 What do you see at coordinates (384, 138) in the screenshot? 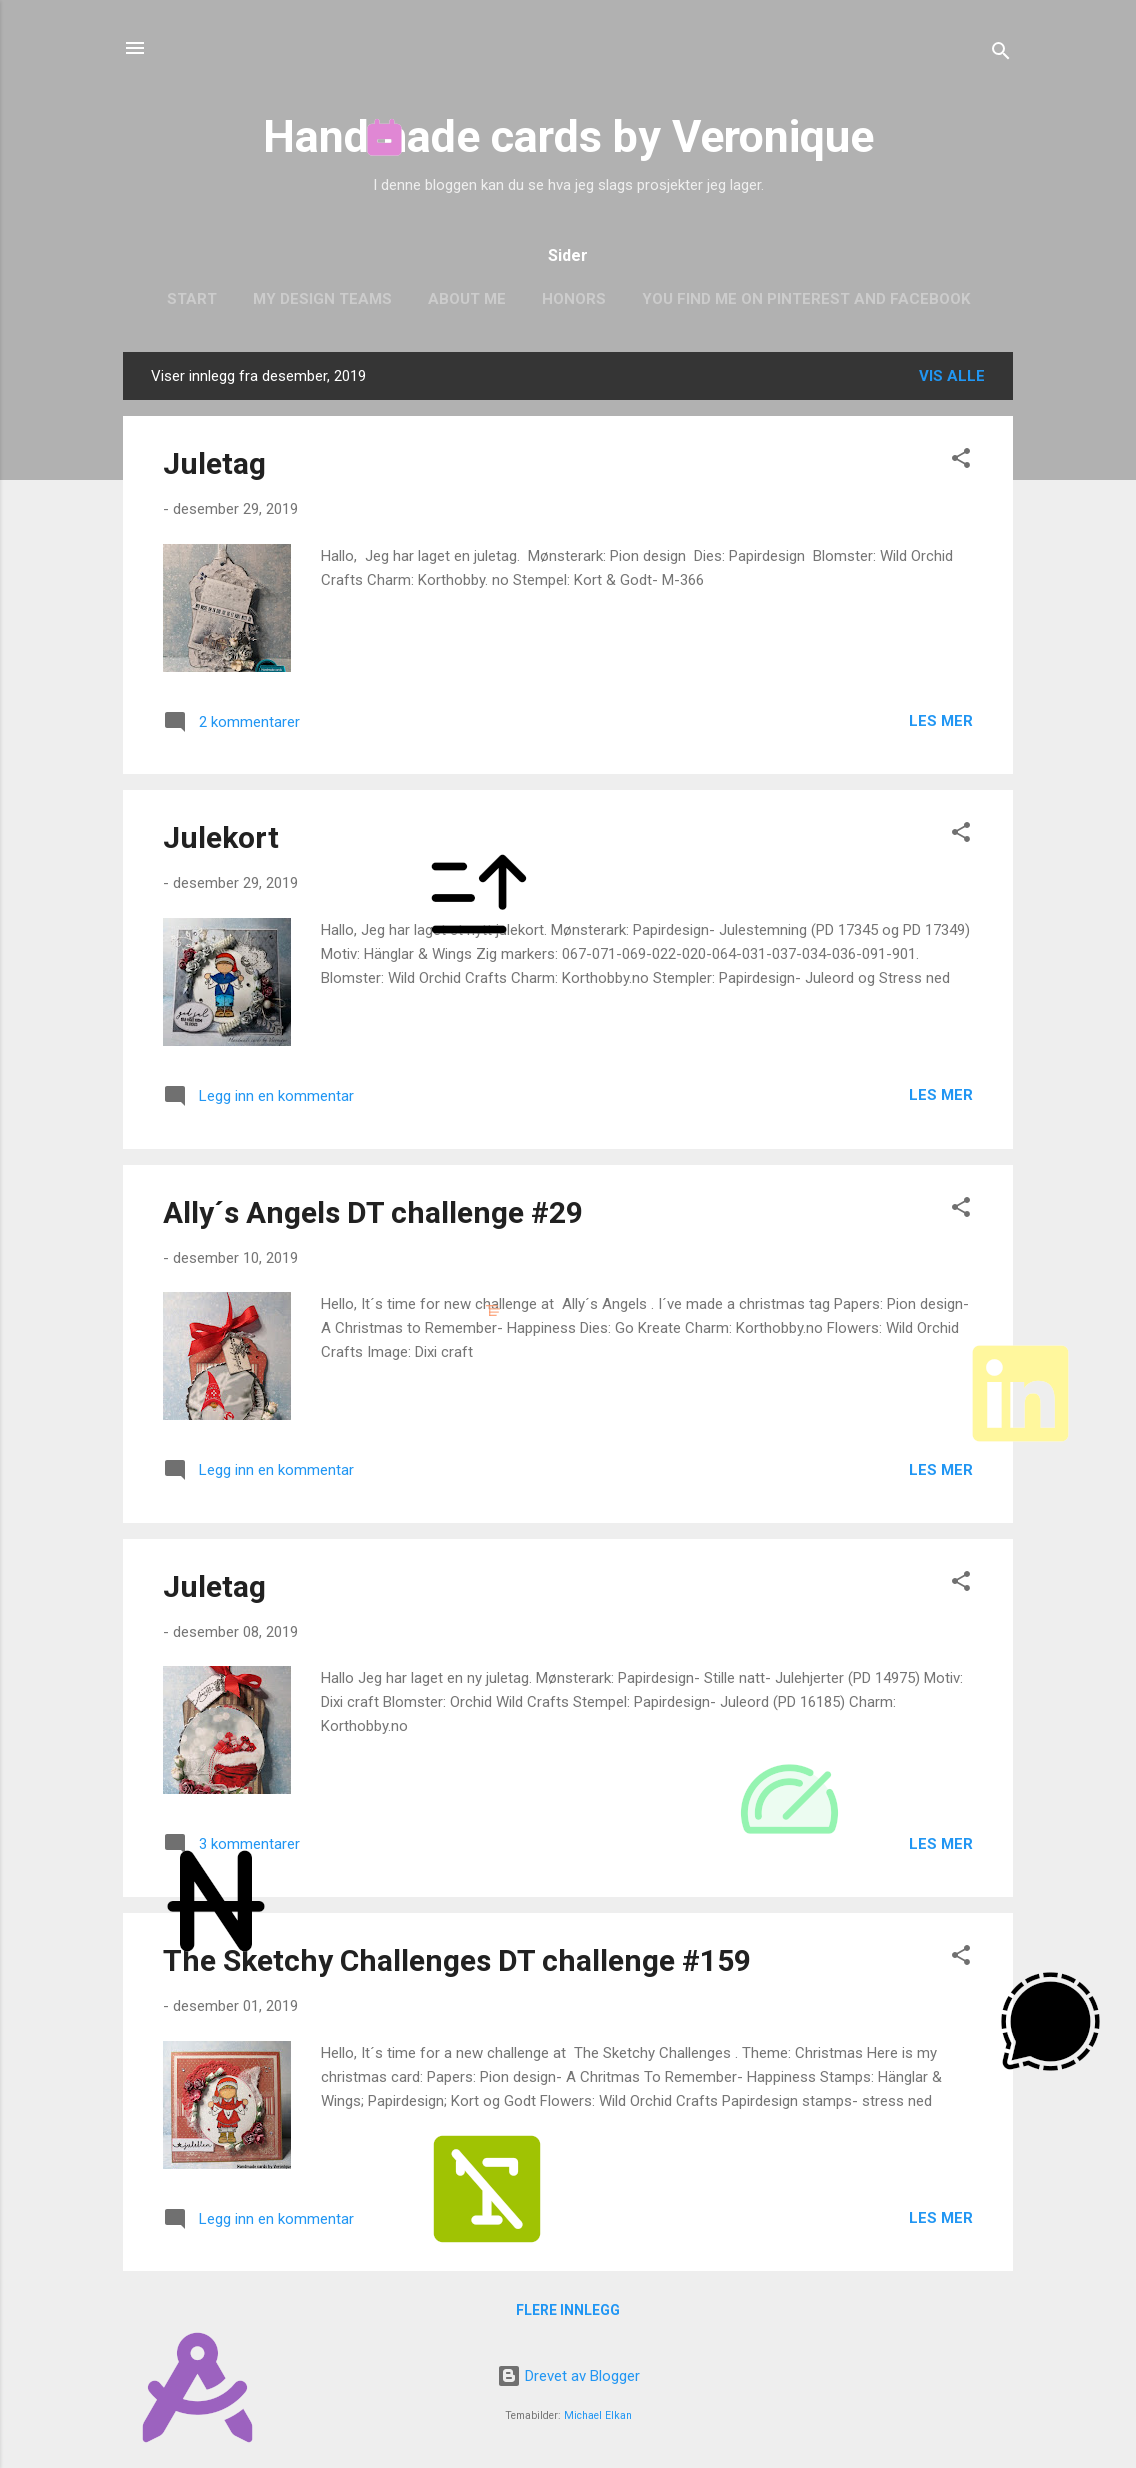
I see `remove an event from your calendar` at bounding box center [384, 138].